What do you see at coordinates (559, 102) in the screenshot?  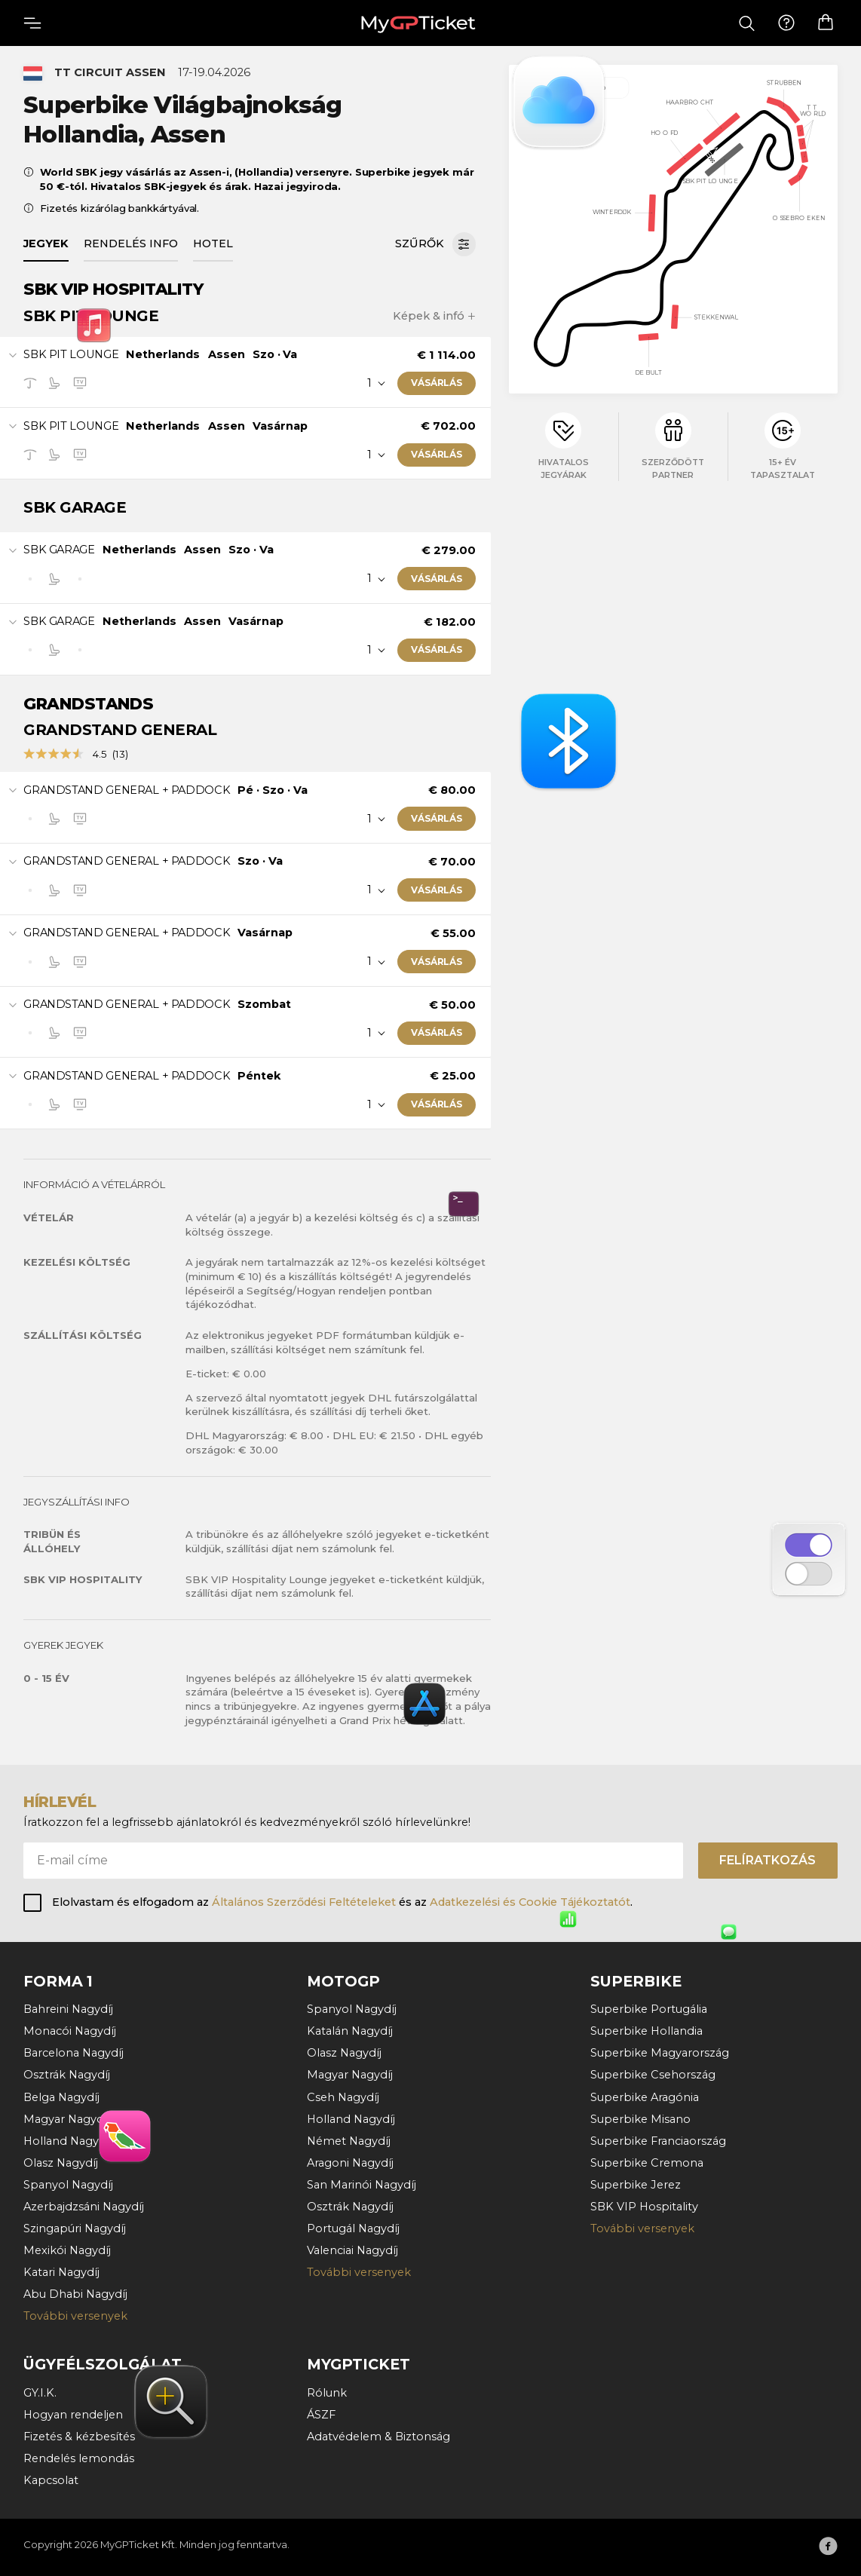 I see `open iCloud+ settings and storage management` at bounding box center [559, 102].